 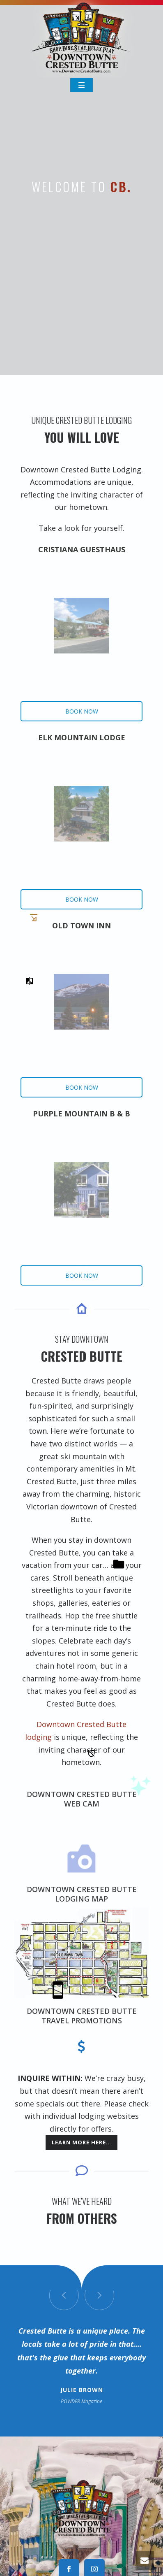 What do you see at coordinates (119, 1564) in the screenshot?
I see `access your files and documents` at bounding box center [119, 1564].